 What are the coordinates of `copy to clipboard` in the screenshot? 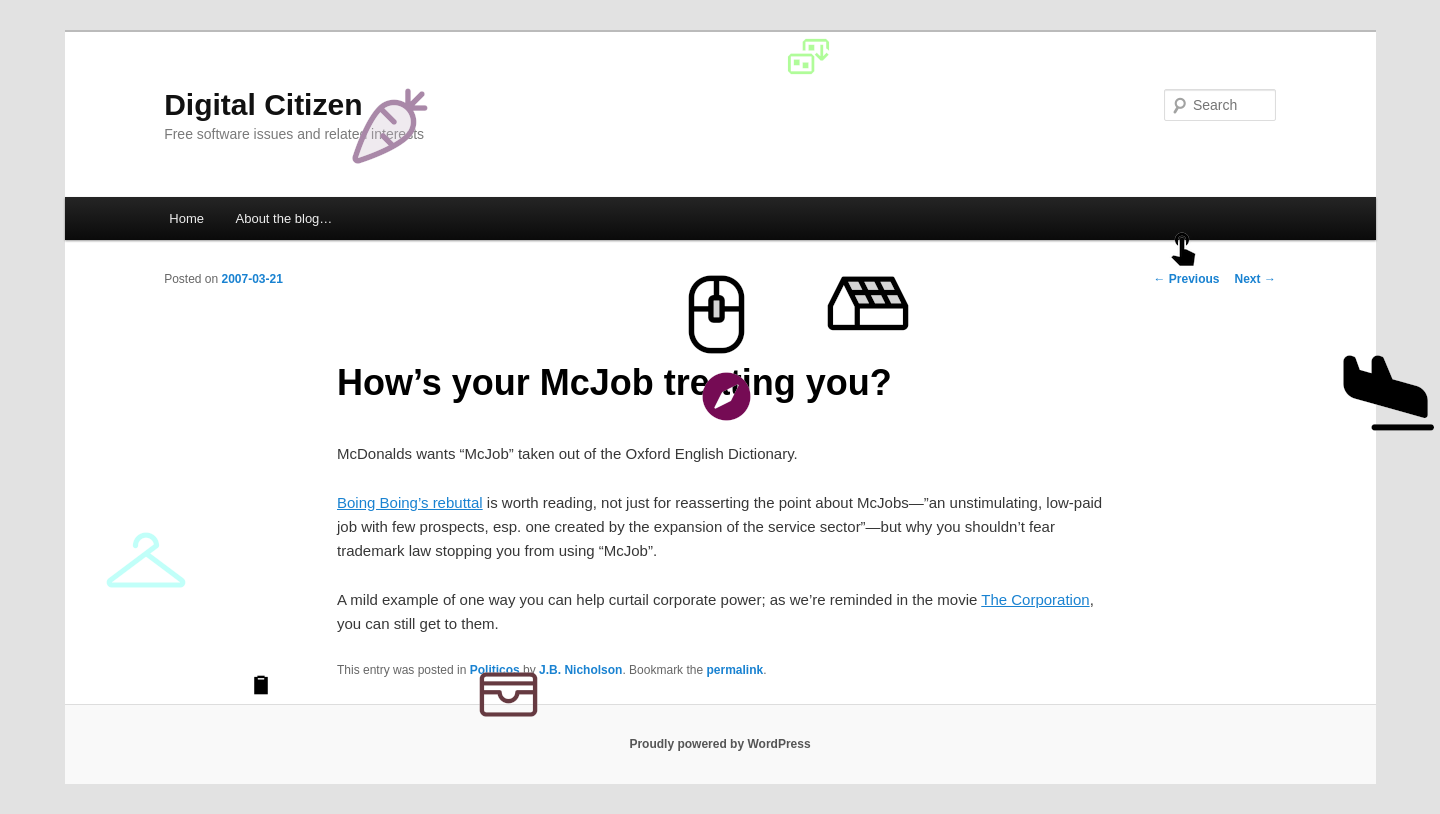 It's located at (261, 685).